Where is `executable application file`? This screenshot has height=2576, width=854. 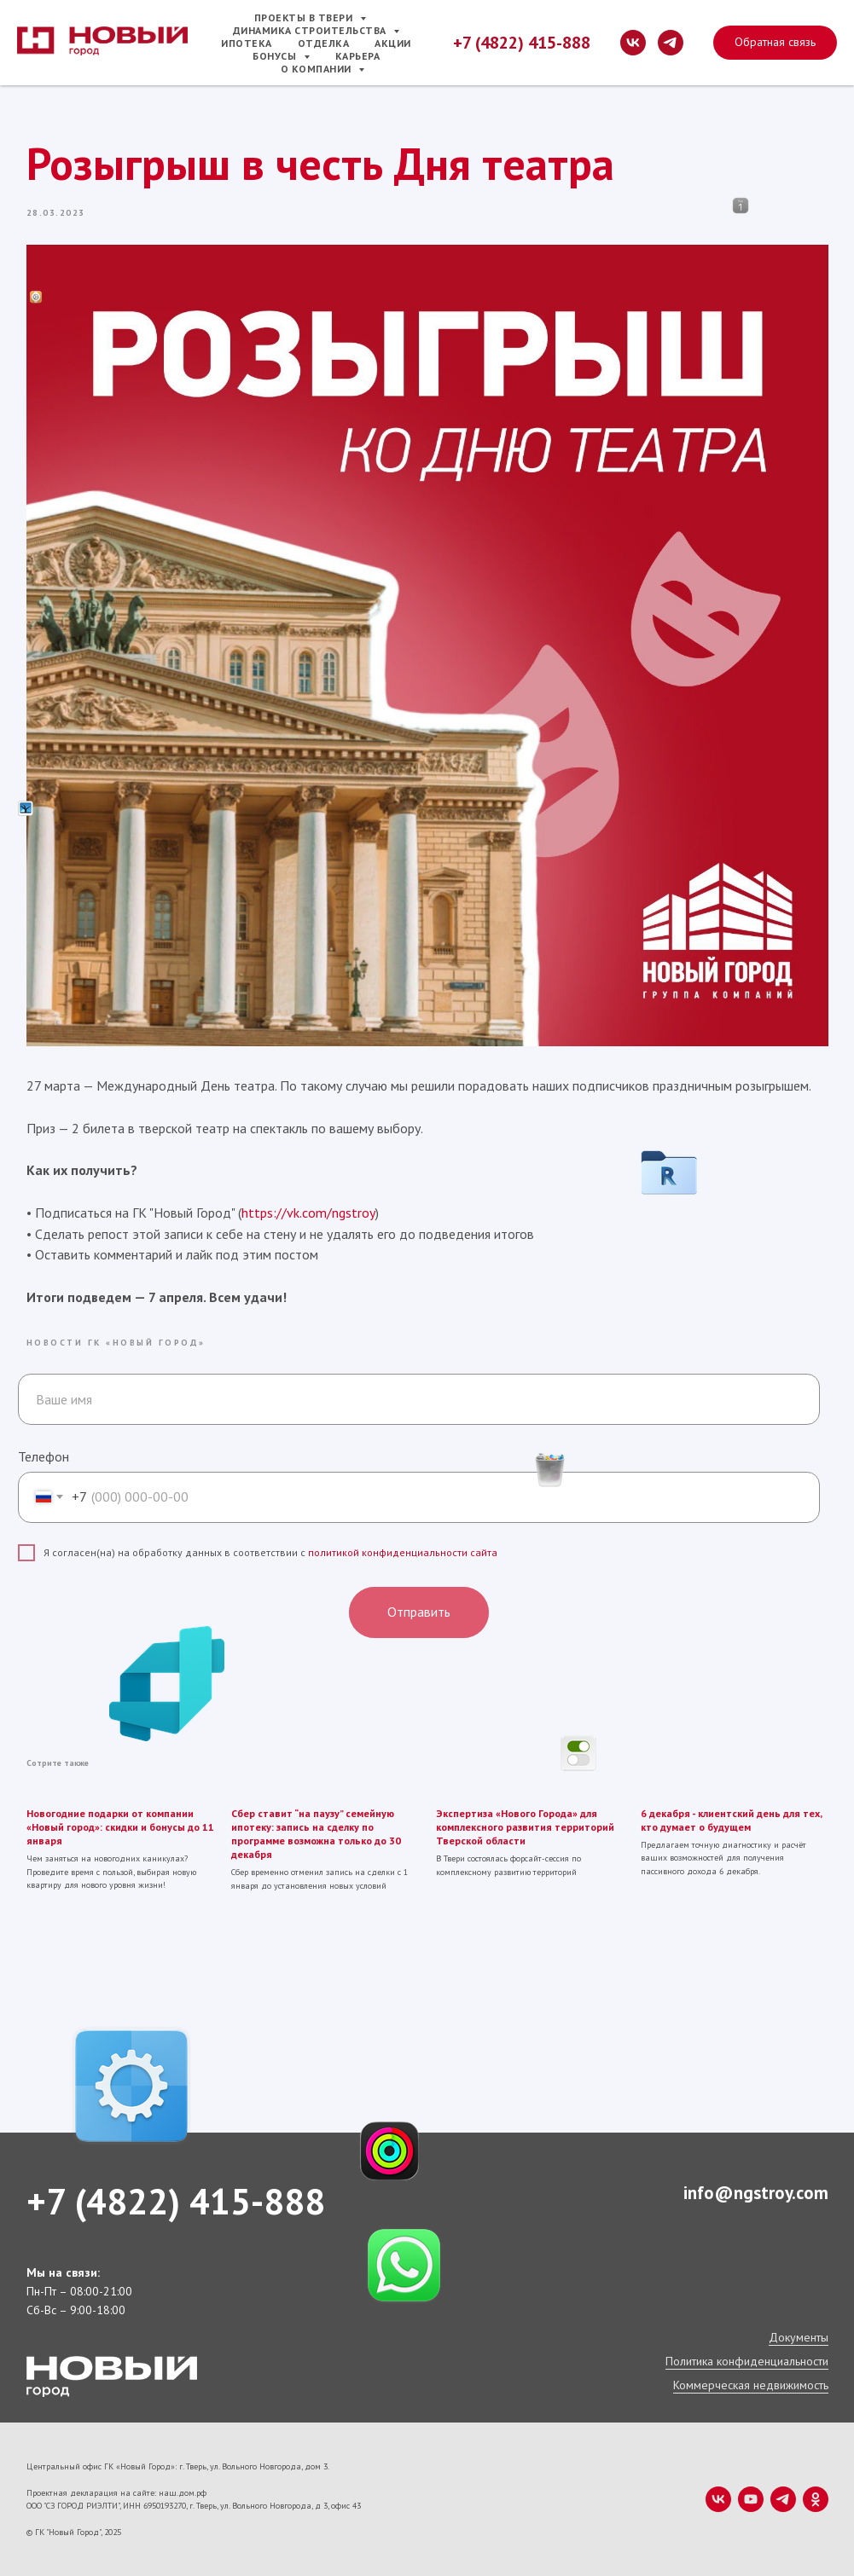
executable application file is located at coordinates (36, 297).